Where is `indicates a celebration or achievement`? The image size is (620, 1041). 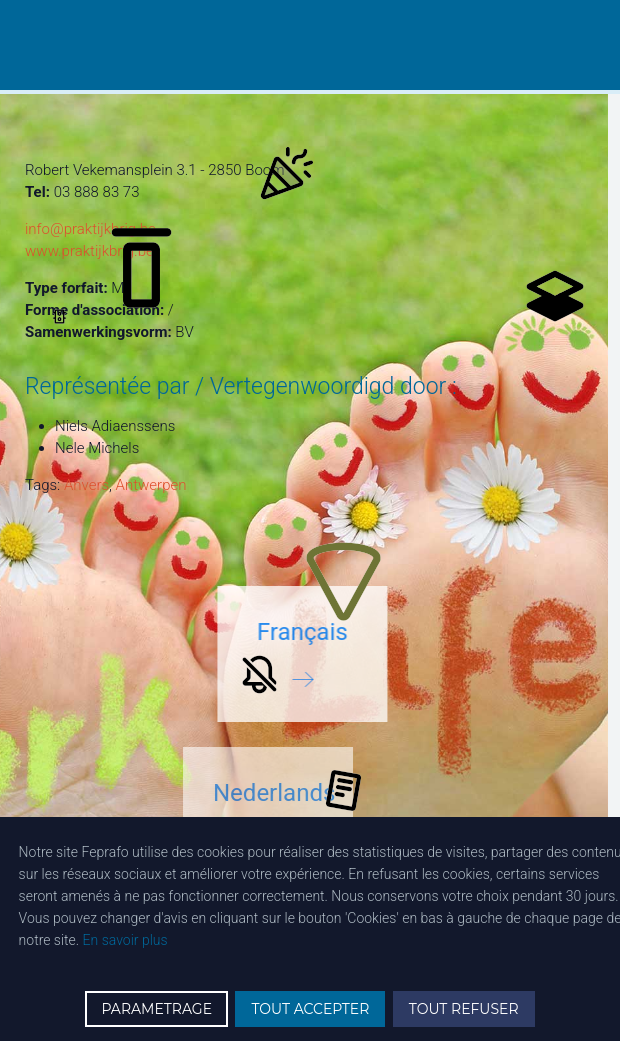 indicates a celebration or achievement is located at coordinates (284, 176).